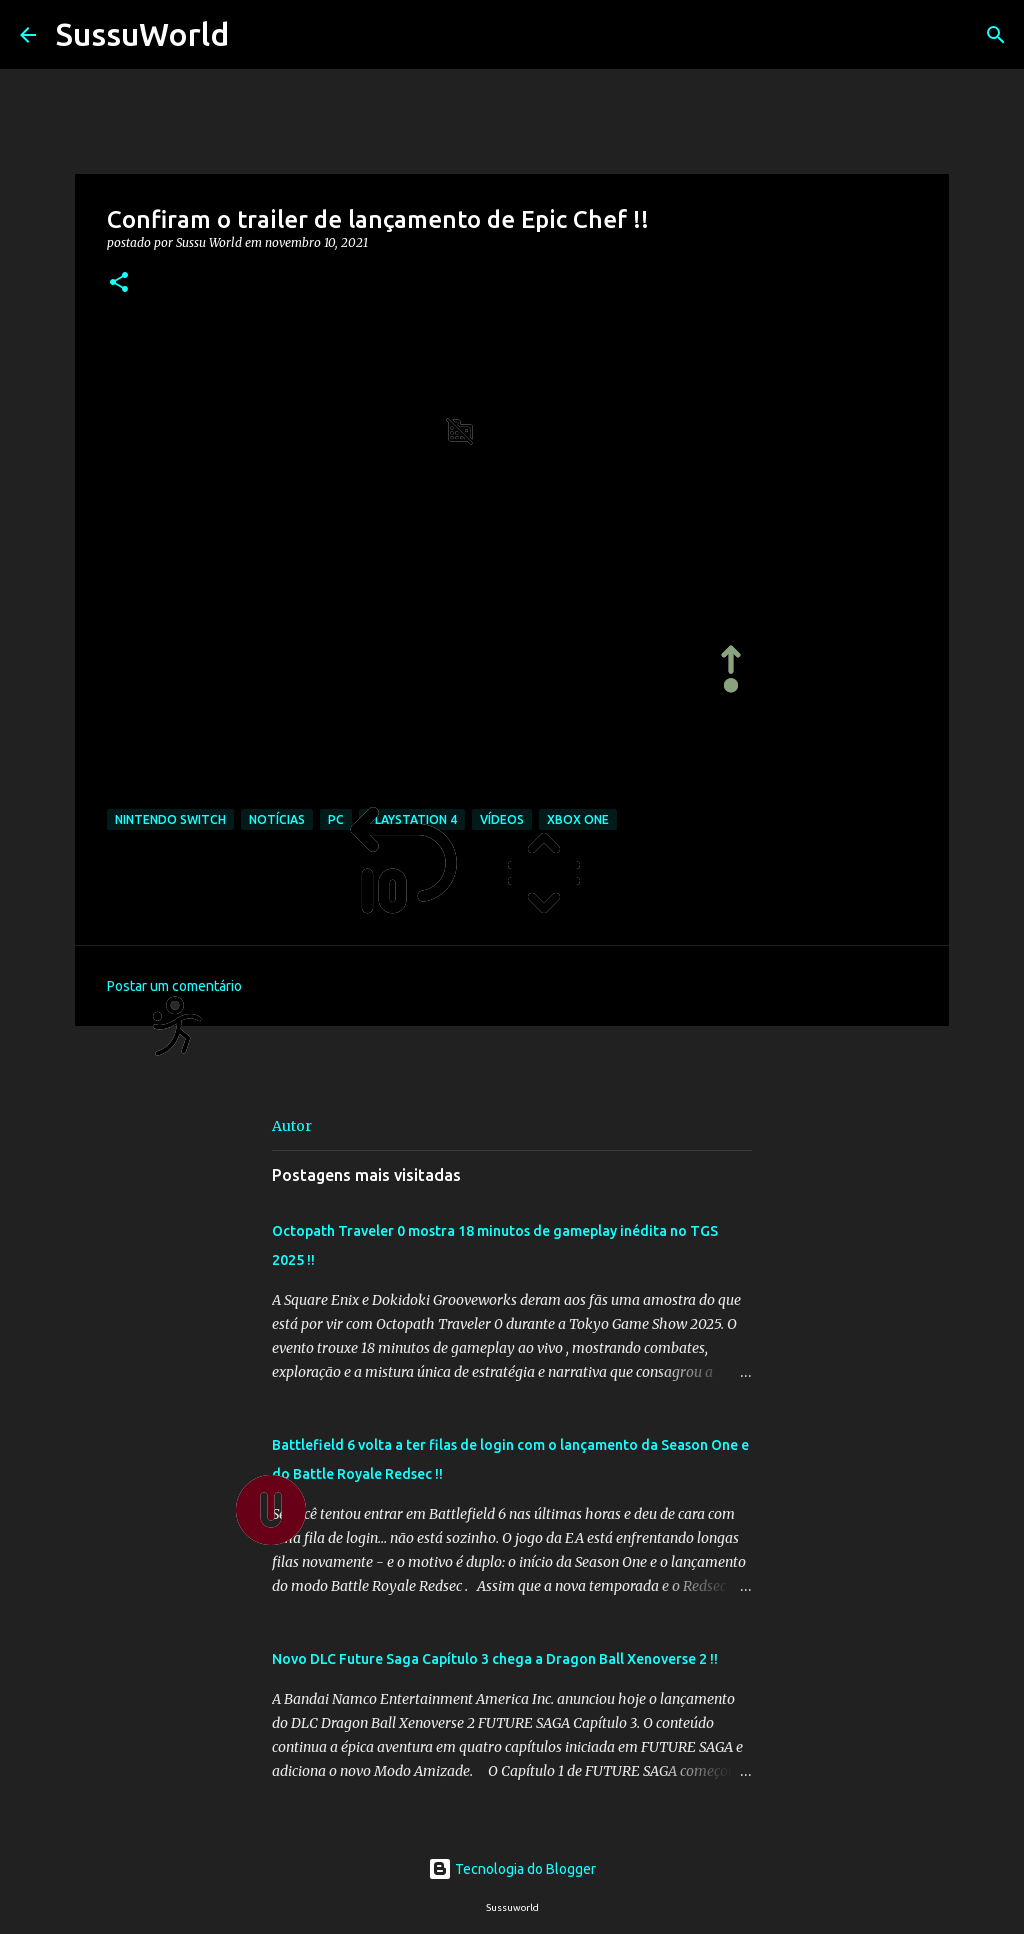 The height and width of the screenshot is (1934, 1024). Describe the element at coordinates (731, 669) in the screenshot. I see `move item up in a list` at that location.